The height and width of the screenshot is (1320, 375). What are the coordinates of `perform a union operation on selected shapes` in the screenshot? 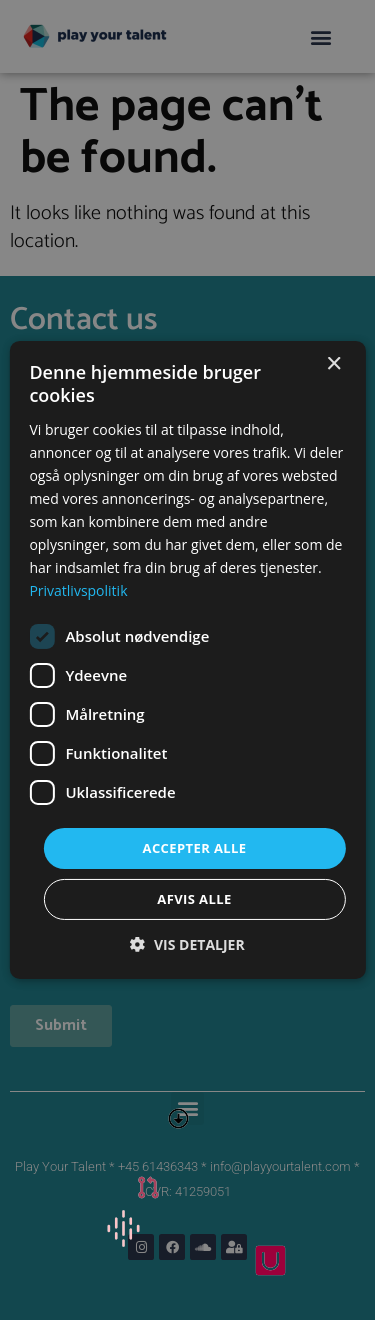 It's located at (270, 1260).